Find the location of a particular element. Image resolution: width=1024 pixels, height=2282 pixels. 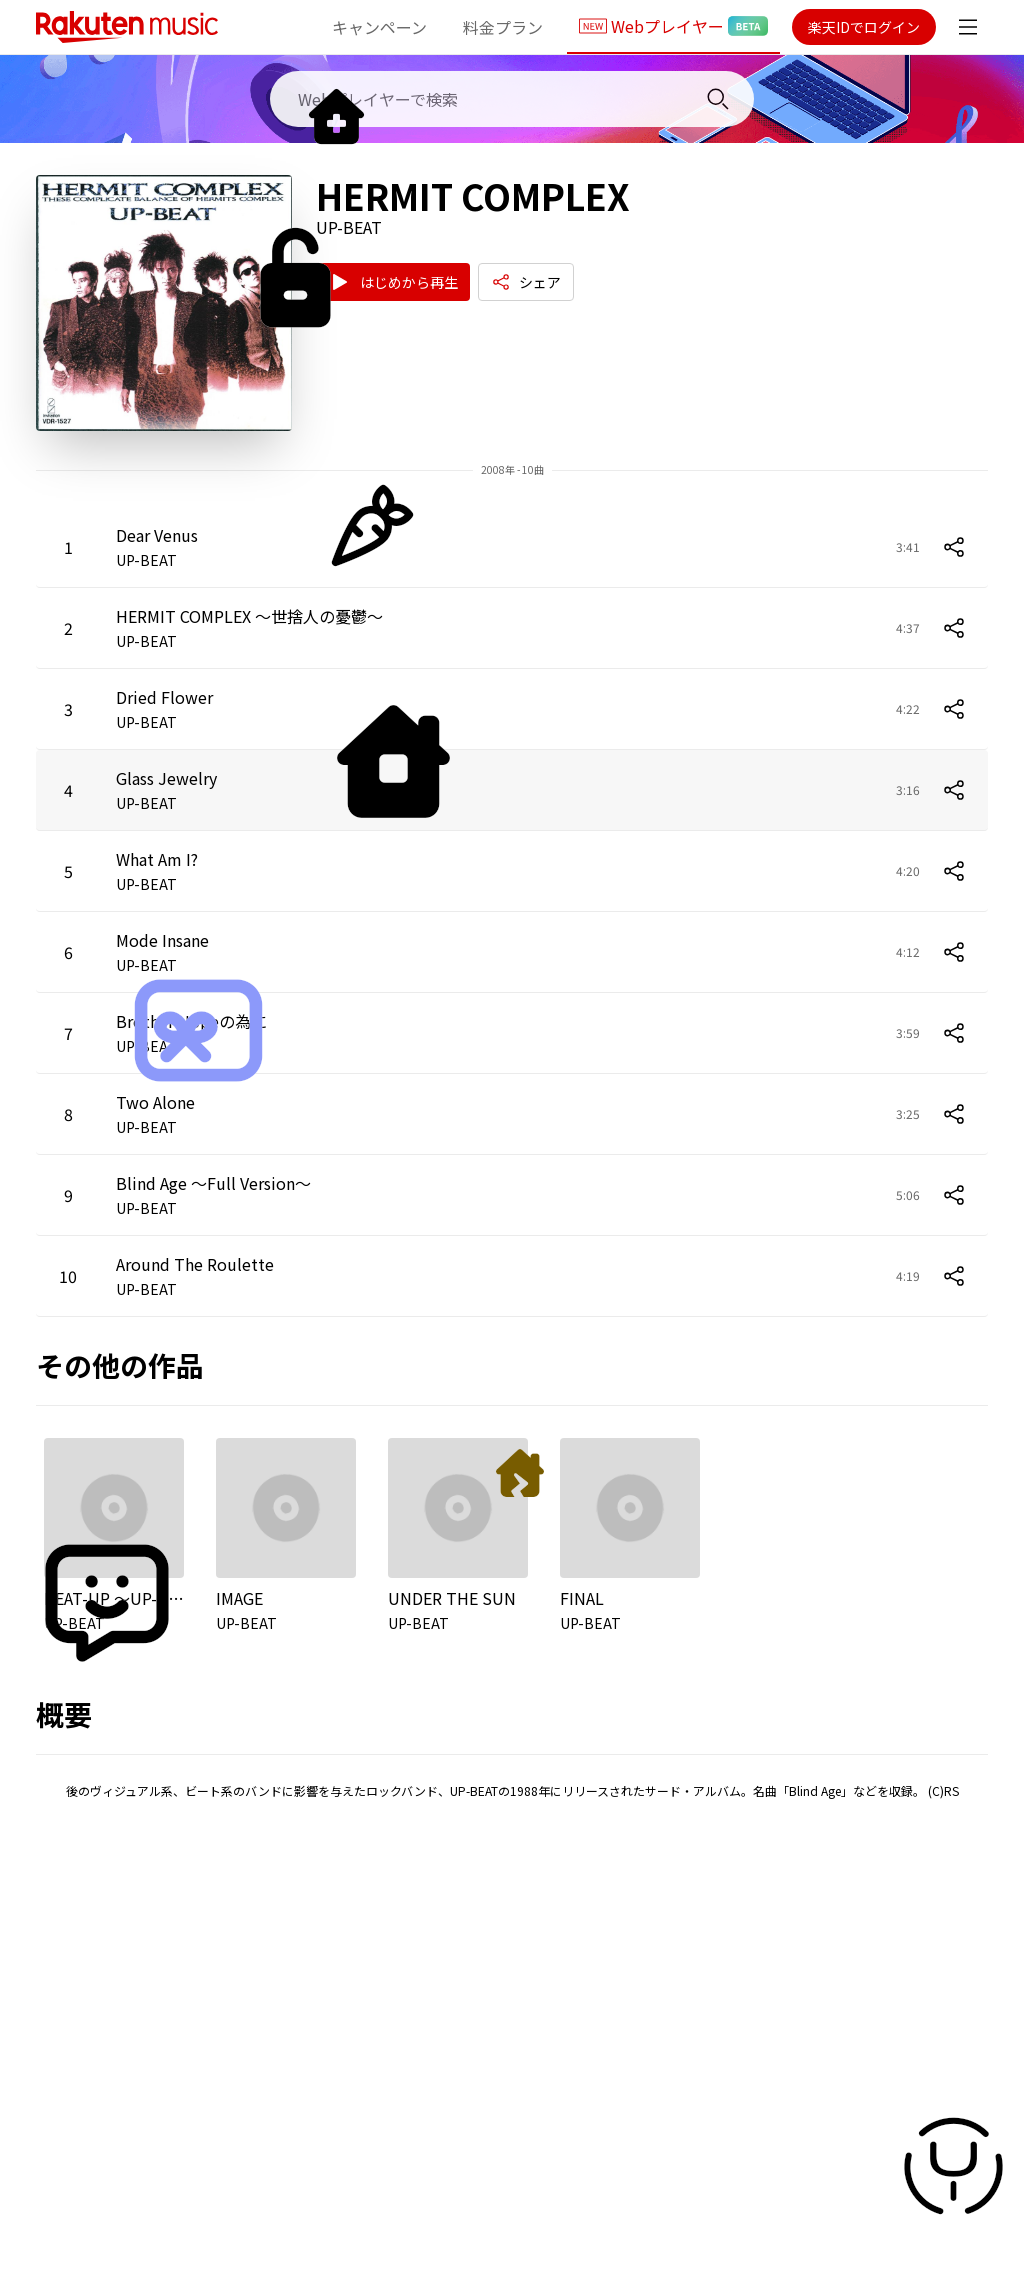

access home healthcare services is located at coordinates (336, 116).